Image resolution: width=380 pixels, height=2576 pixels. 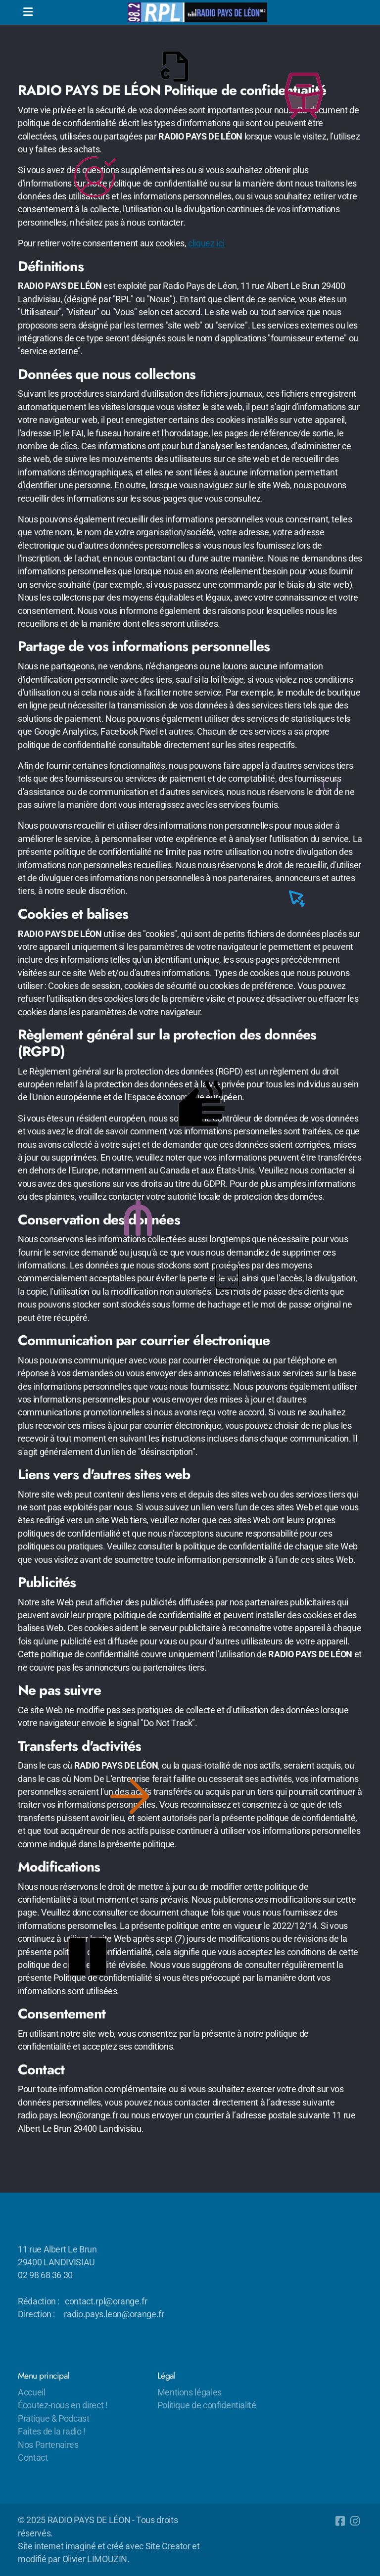 I want to click on indicates azerbaijani manat currency, so click(x=138, y=1218).